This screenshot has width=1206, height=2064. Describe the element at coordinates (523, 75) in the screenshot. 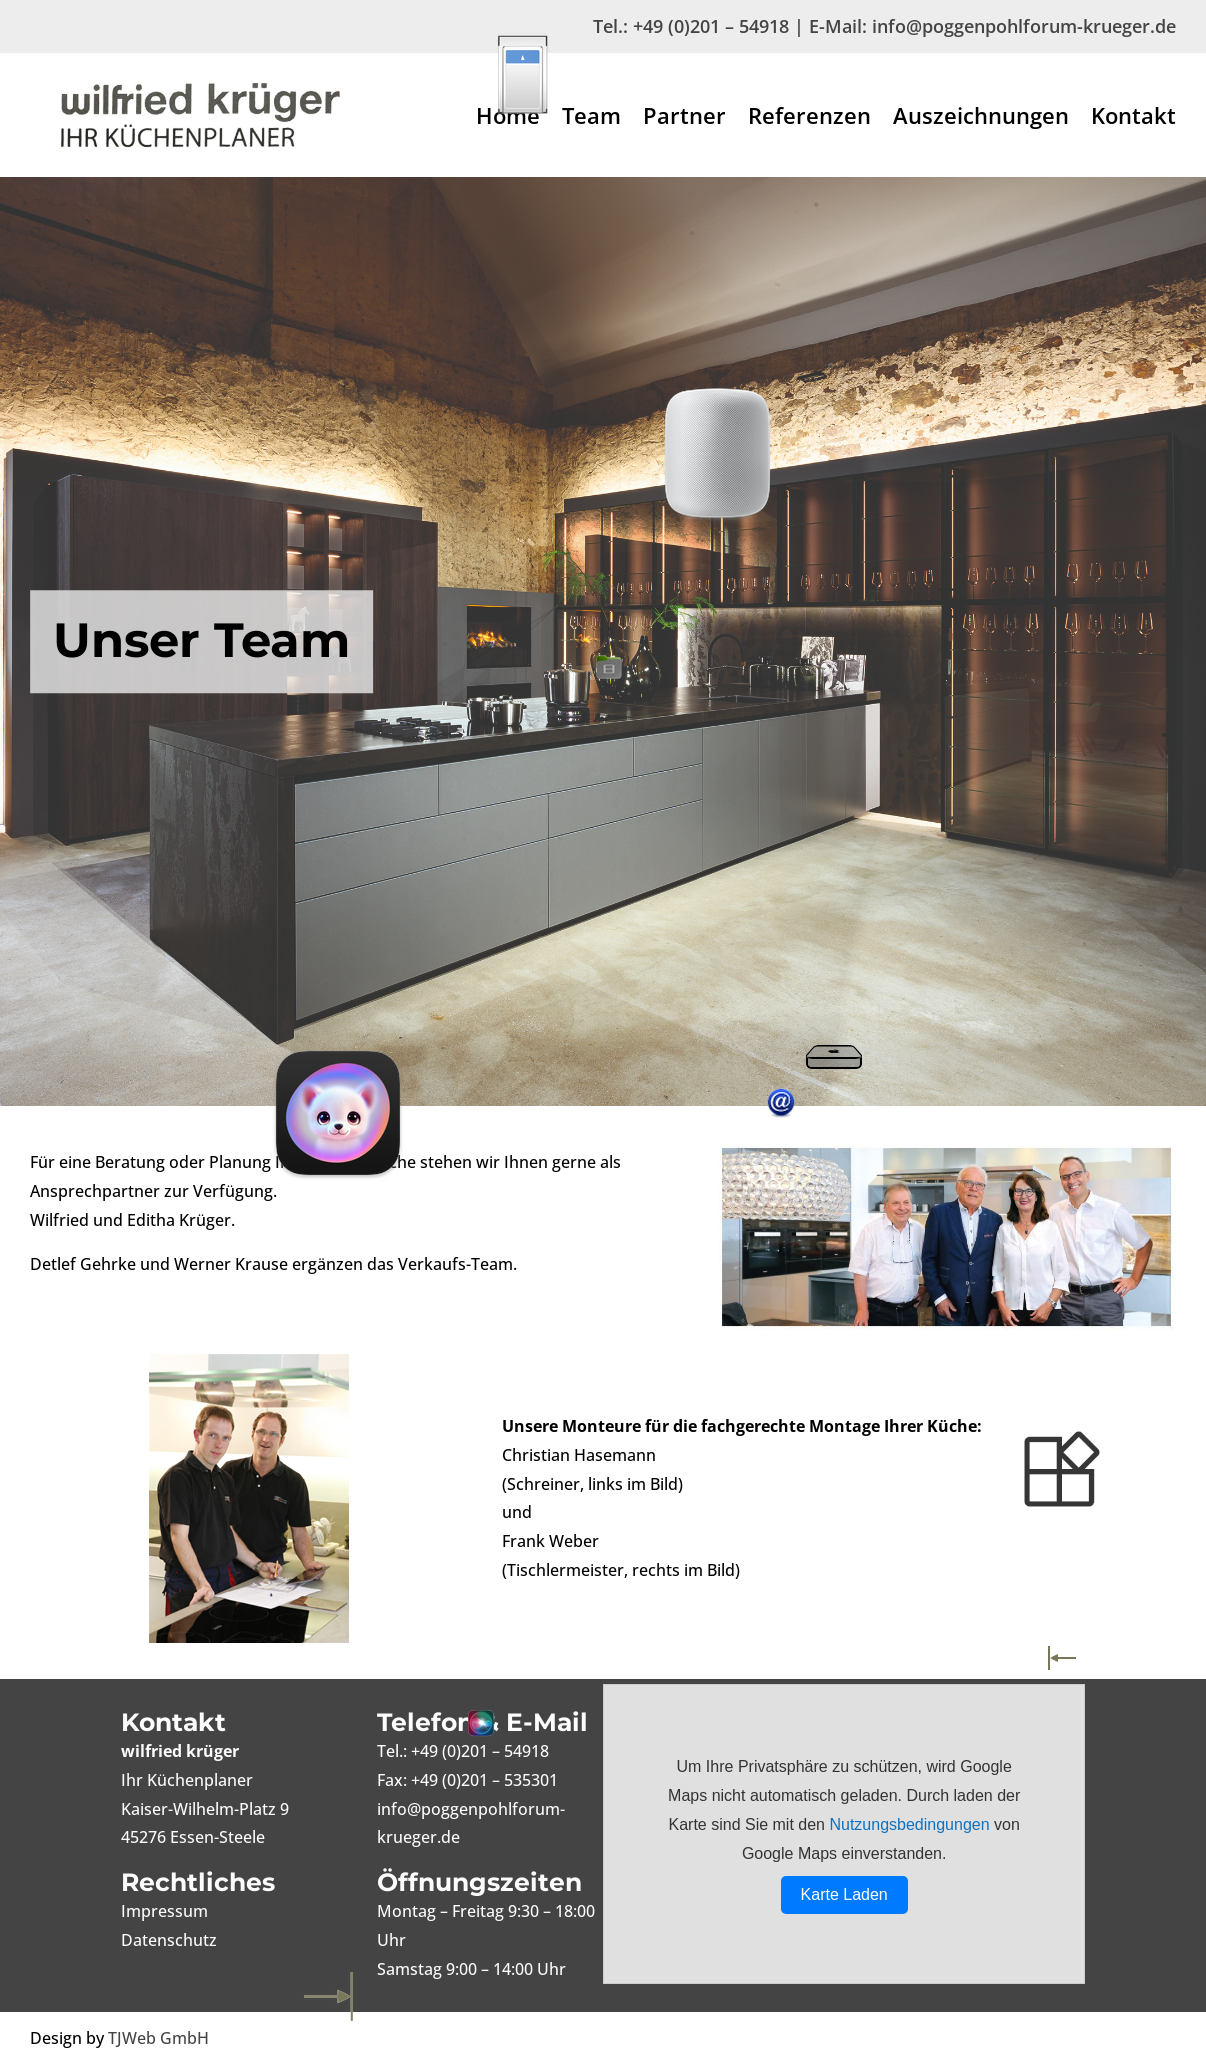

I see `pc card or pcmcia card hardware component` at that location.